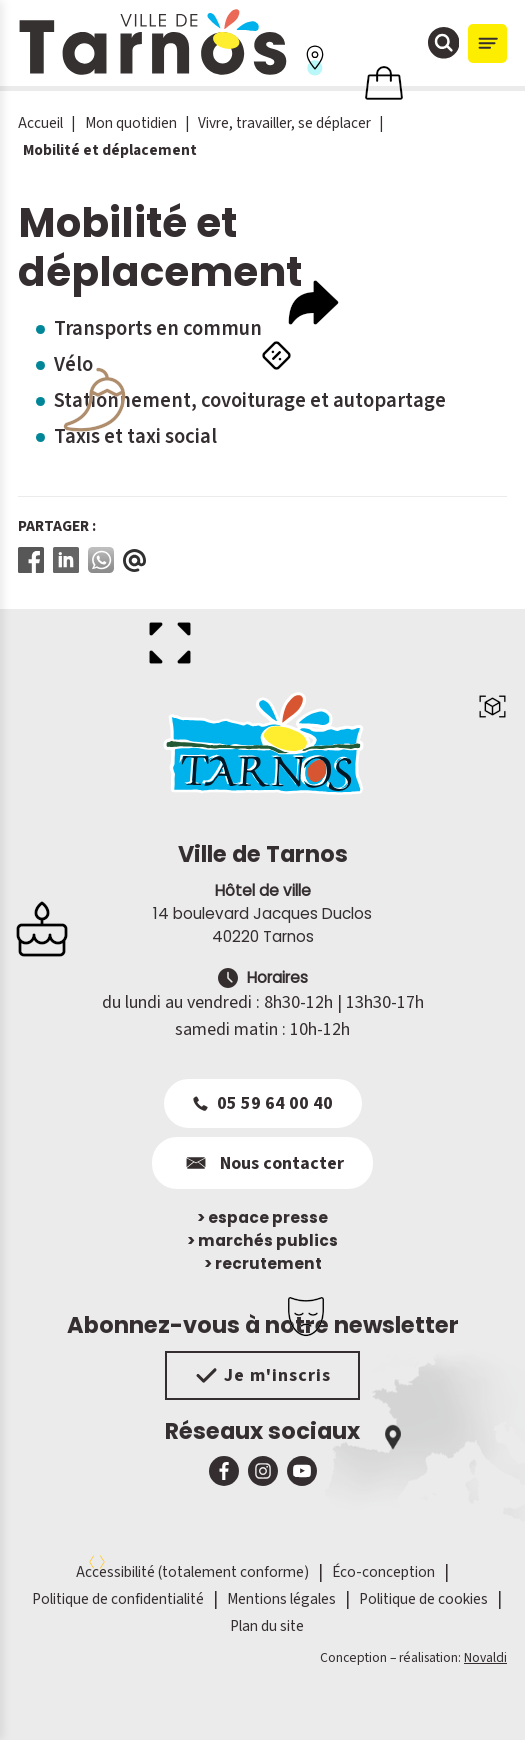  Describe the element at coordinates (313, 302) in the screenshot. I see `share or forward content` at that location.